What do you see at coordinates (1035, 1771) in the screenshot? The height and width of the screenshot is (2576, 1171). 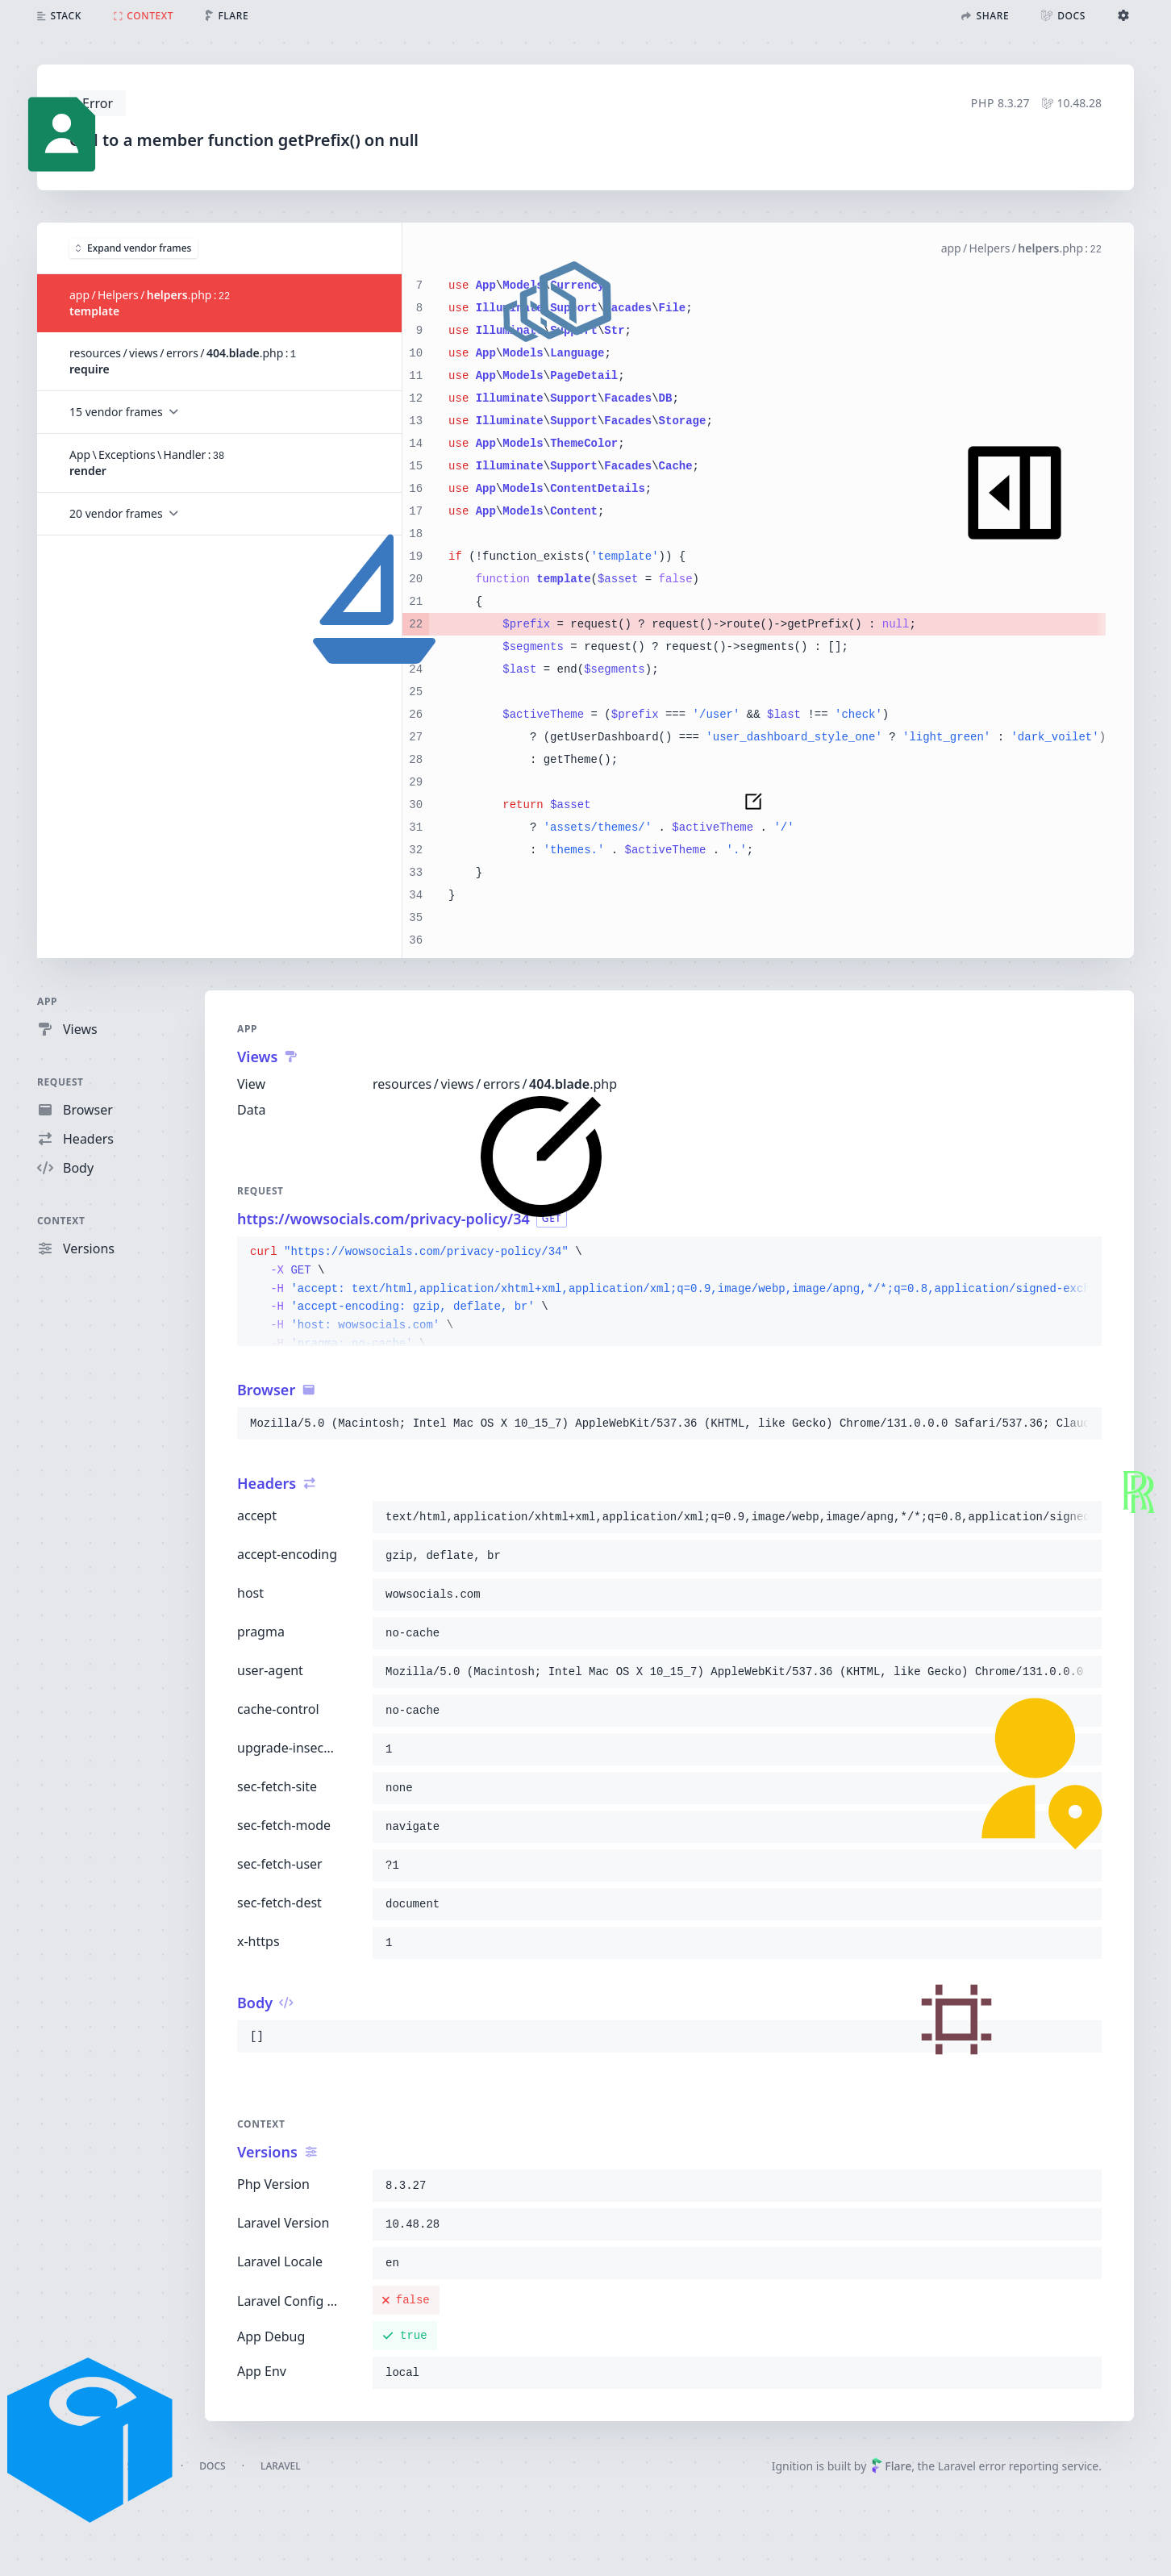 I see `view user's current location` at bounding box center [1035, 1771].